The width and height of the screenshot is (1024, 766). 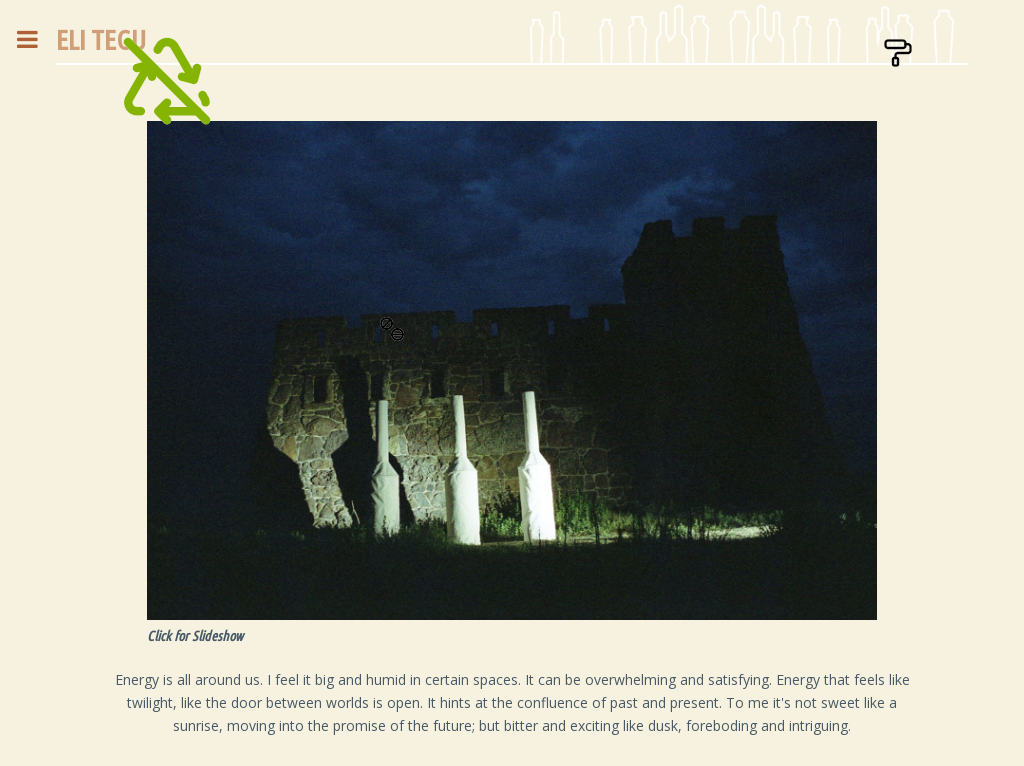 What do you see at coordinates (392, 329) in the screenshot?
I see `view medication or prescription information` at bounding box center [392, 329].